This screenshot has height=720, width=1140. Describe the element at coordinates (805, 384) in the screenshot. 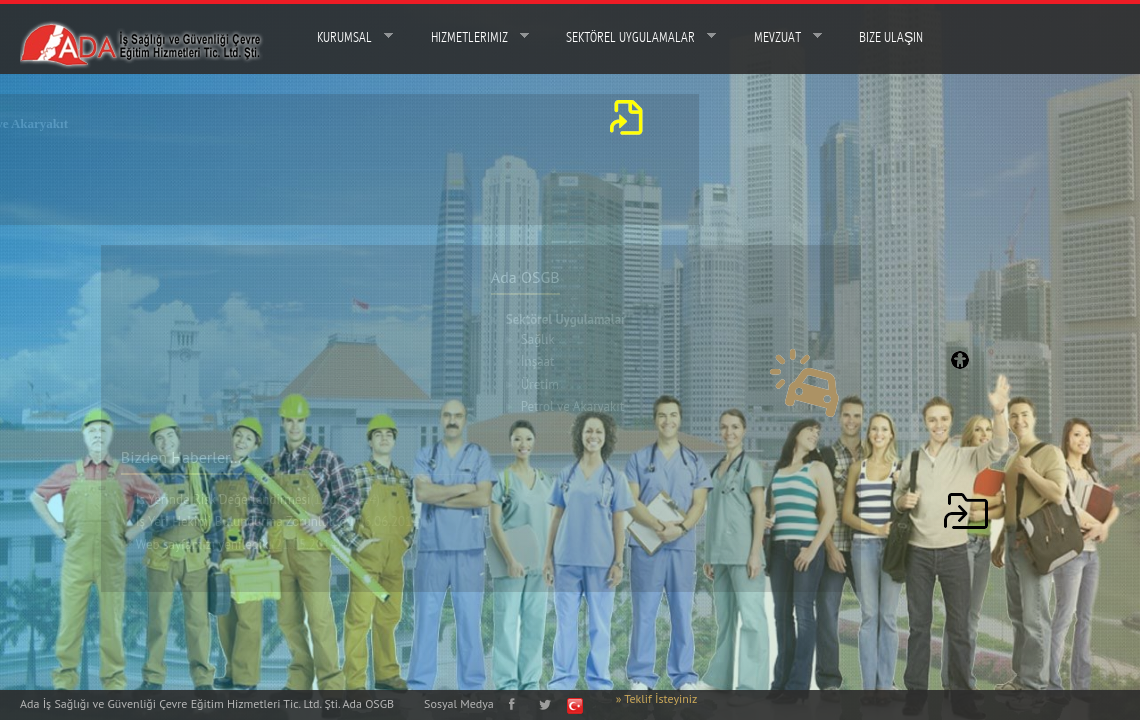

I see `report a car accident or collision` at that location.